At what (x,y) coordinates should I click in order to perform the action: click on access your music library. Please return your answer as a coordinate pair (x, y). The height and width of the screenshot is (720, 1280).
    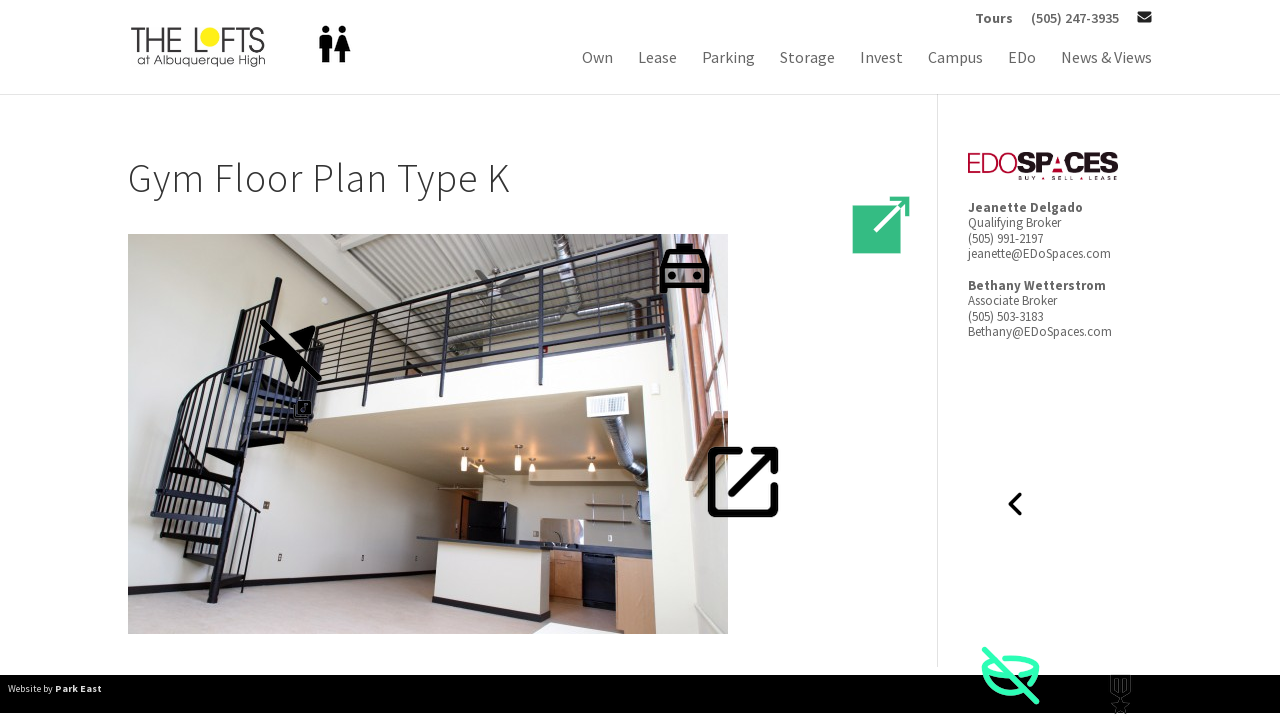
    Looking at the image, I should click on (302, 409).